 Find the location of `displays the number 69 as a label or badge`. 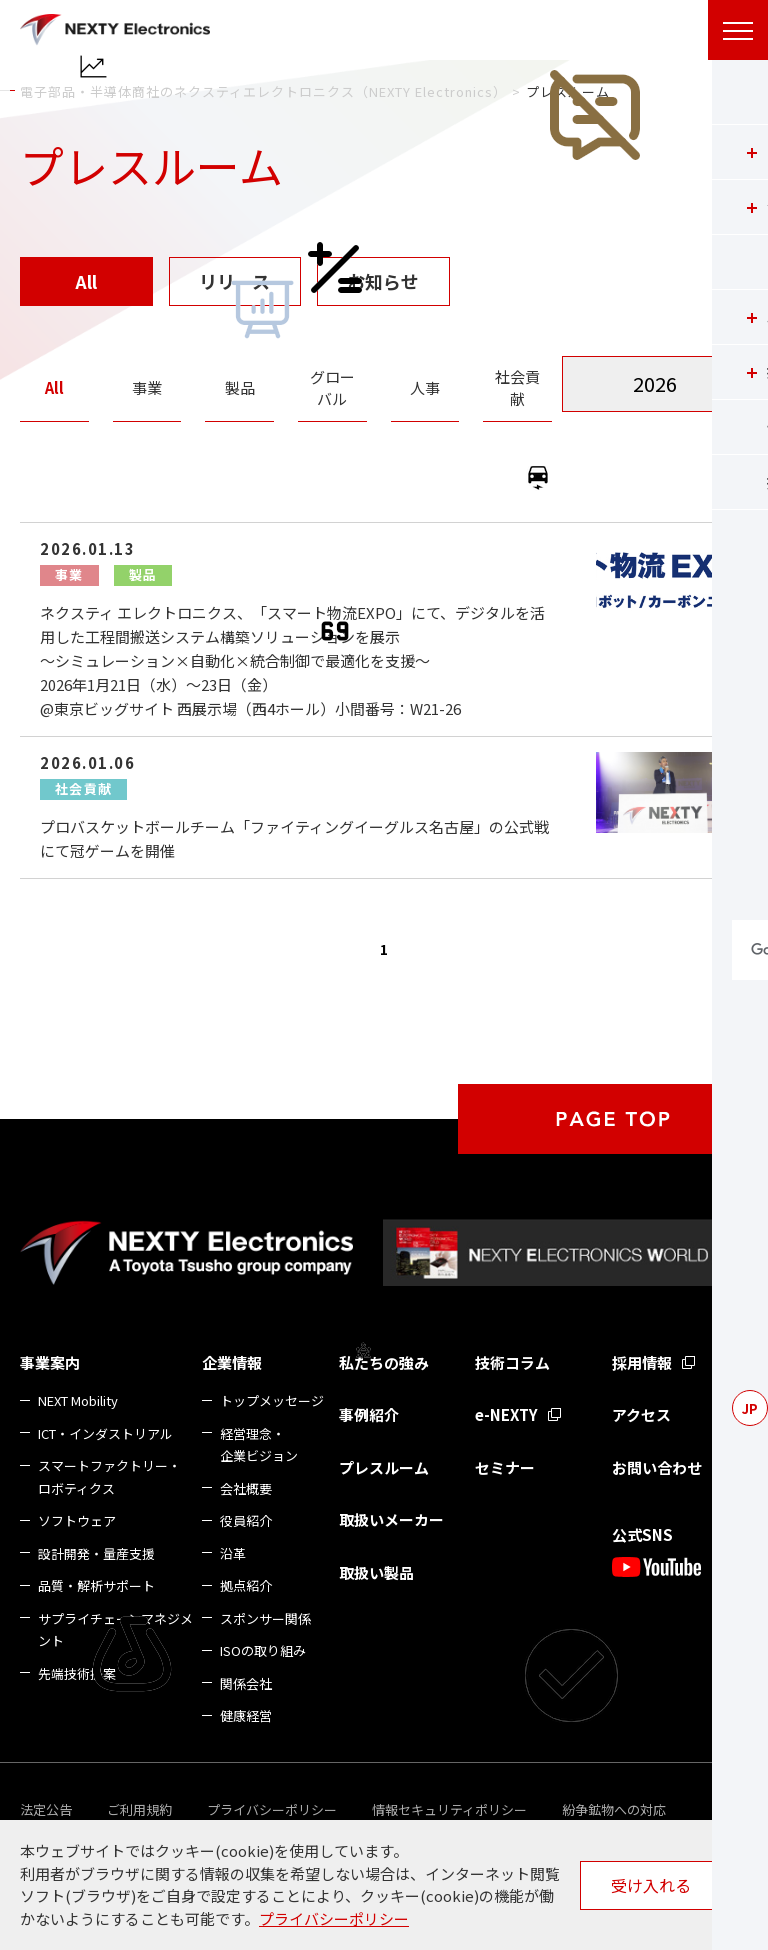

displays the number 69 as a label or badge is located at coordinates (335, 631).